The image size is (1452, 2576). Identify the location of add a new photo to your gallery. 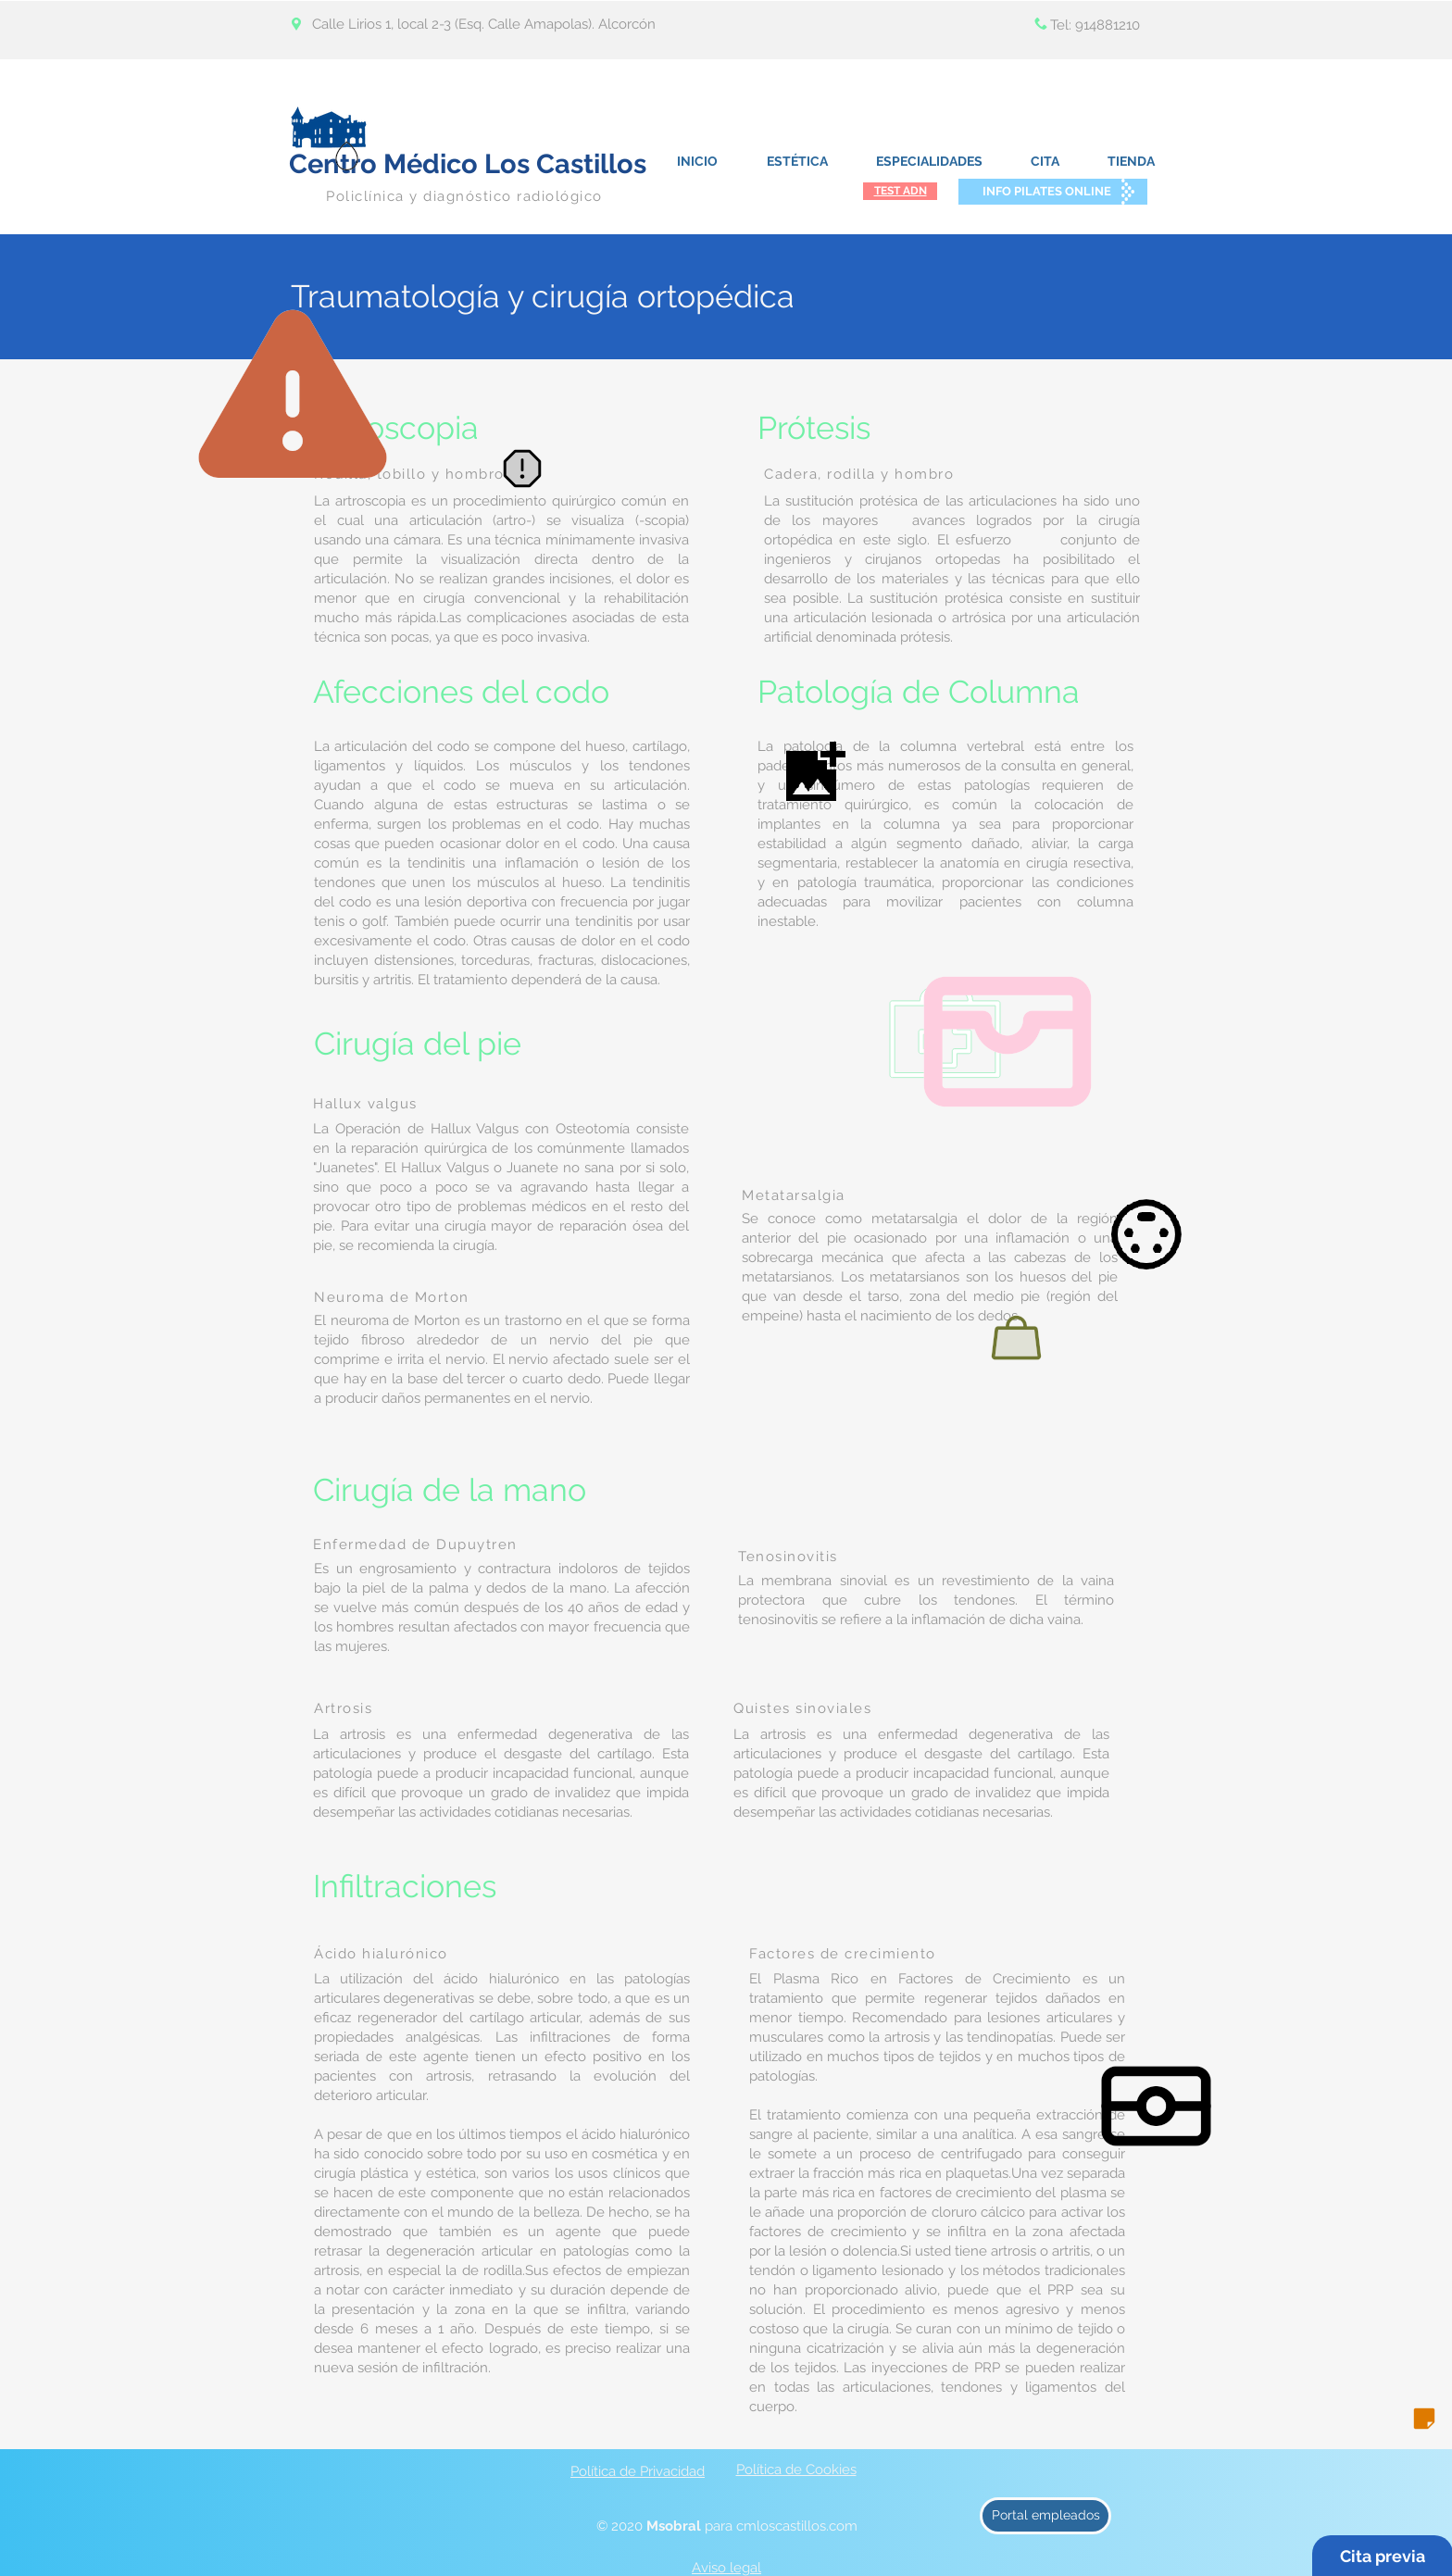
(814, 772).